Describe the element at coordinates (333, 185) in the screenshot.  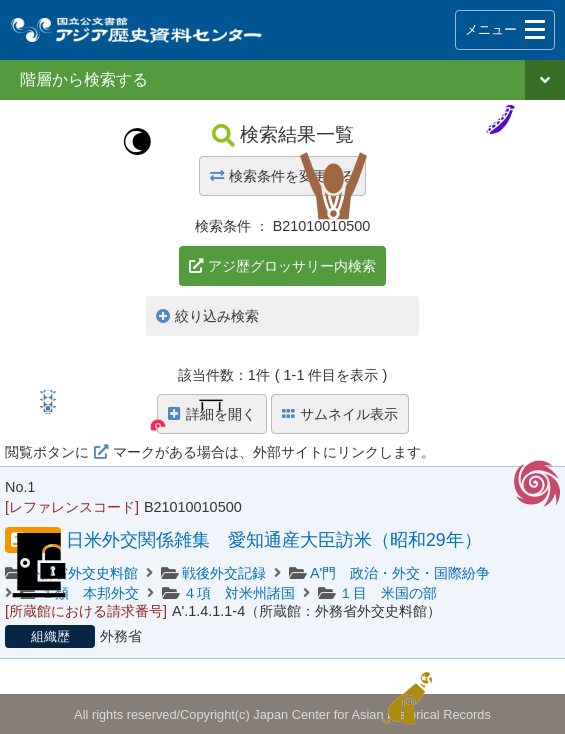
I see `indicates a winner or top performer` at that location.